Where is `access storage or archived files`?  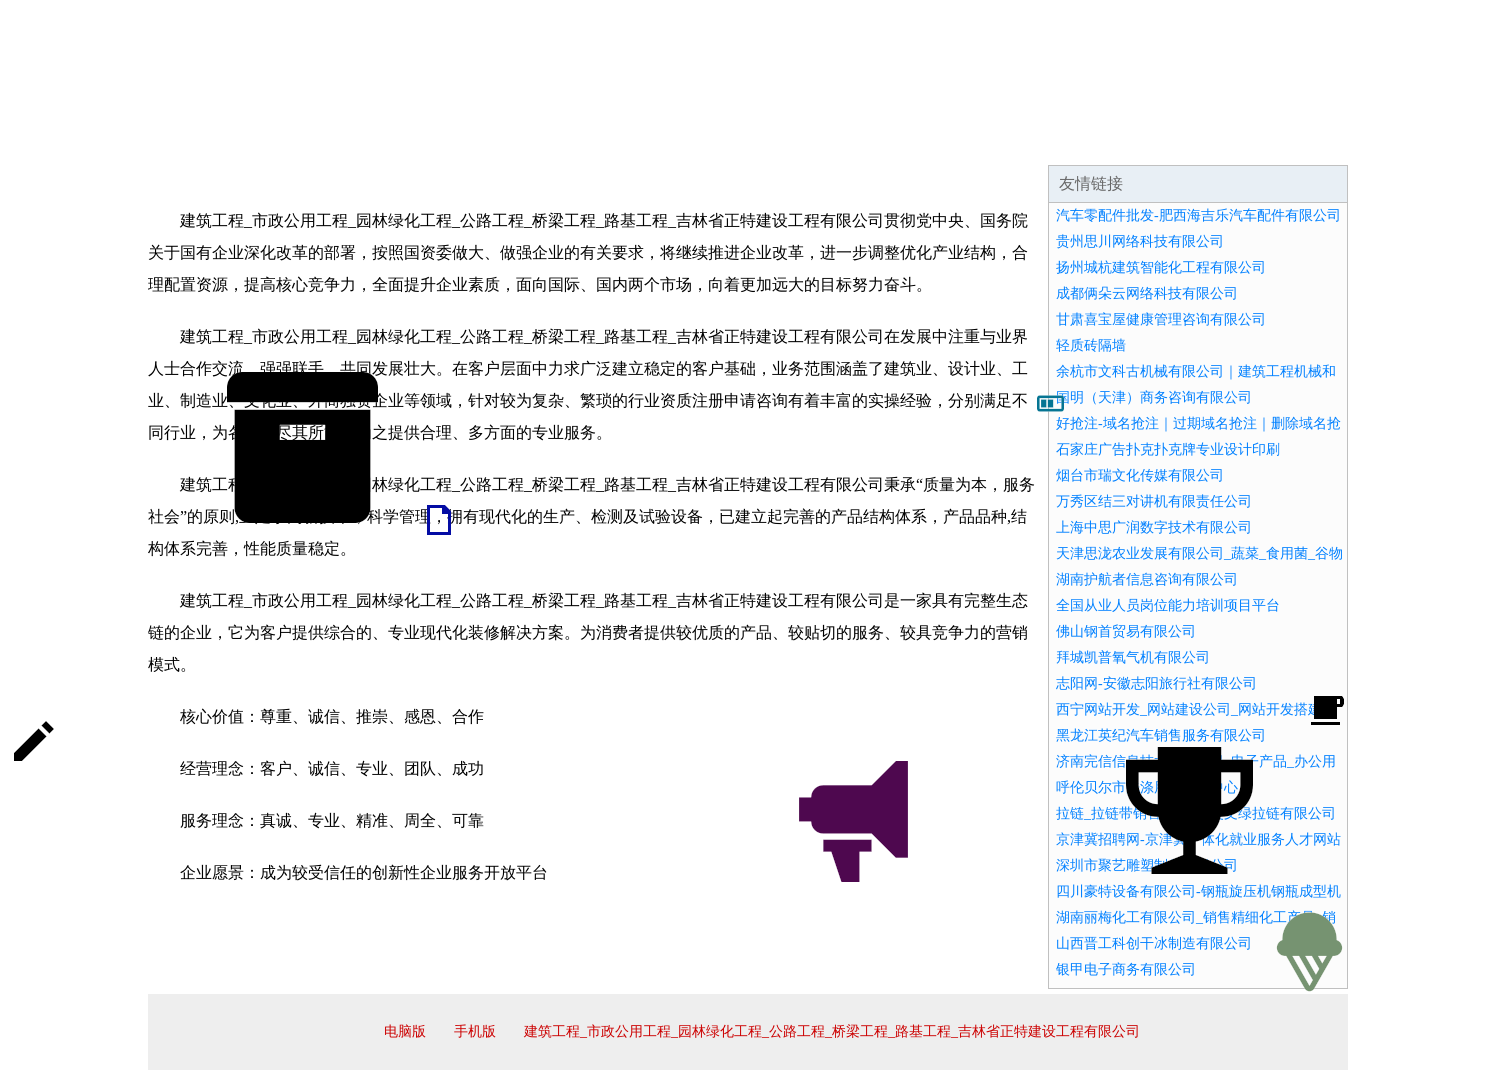
access storage or archived files is located at coordinates (302, 447).